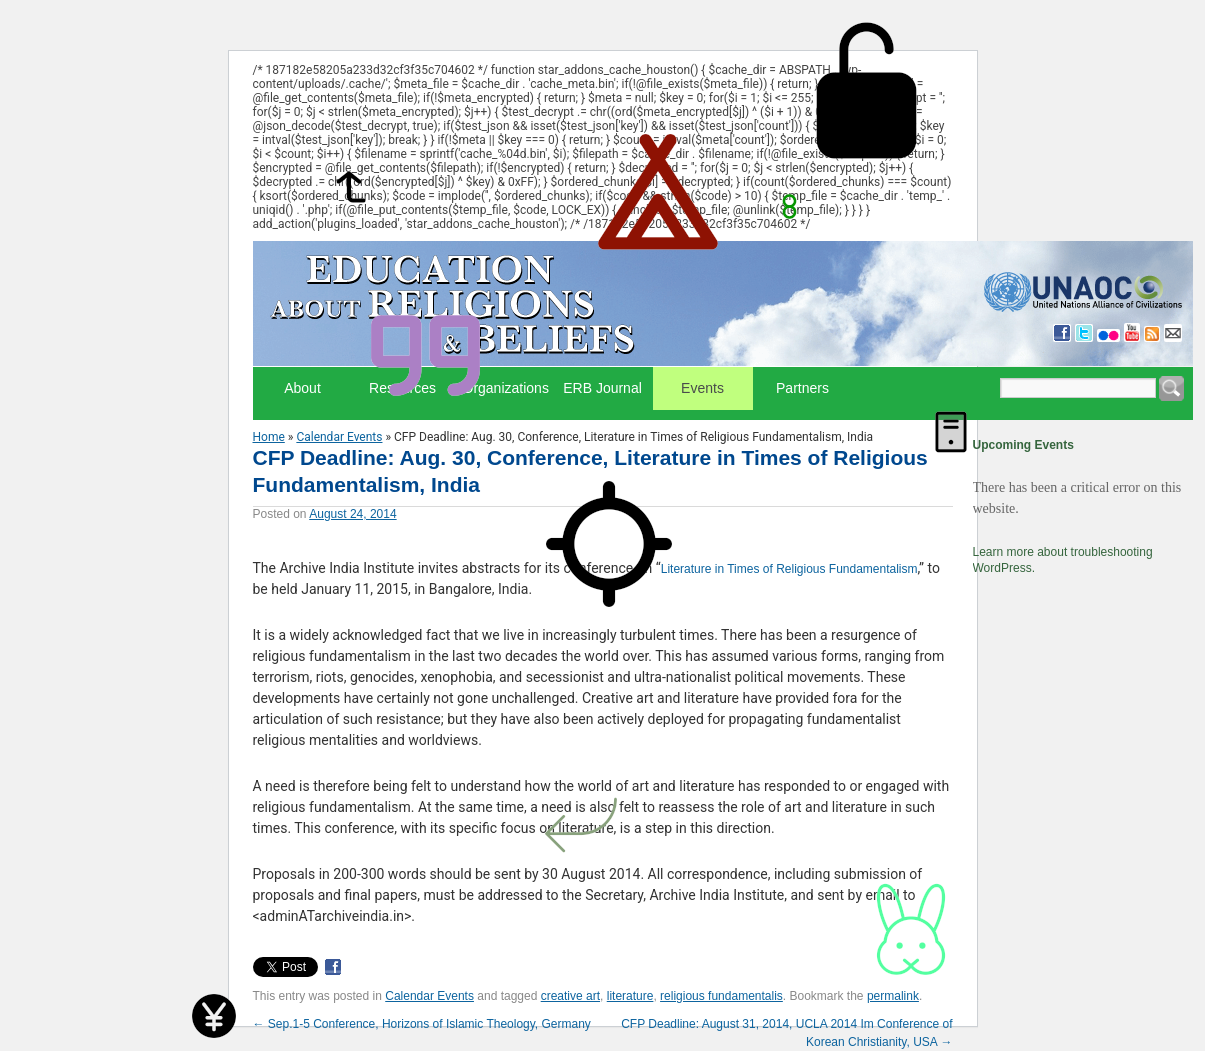  What do you see at coordinates (214, 1016) in the screenshot?
I see `view or select Japanese yen currency` at bounding box center [214, 1016].